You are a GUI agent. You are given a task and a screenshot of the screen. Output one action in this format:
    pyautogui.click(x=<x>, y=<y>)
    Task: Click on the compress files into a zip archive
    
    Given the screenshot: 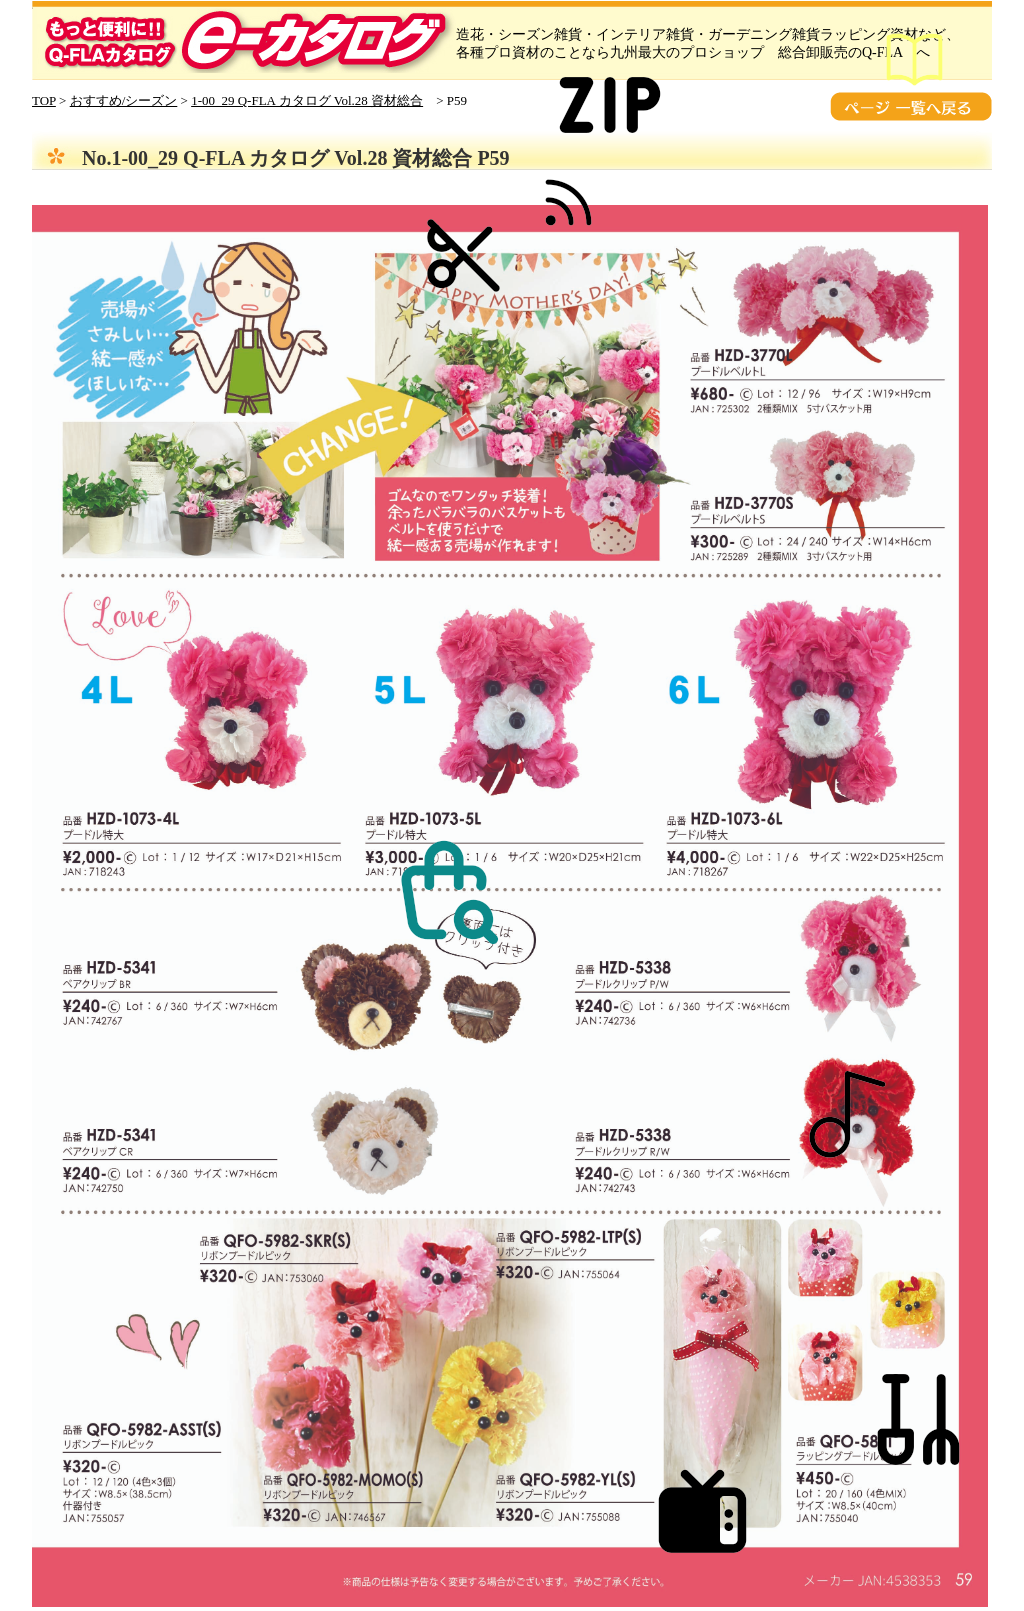 What is the action you would take?
    pyautogui.click(x=610, y=105)
    